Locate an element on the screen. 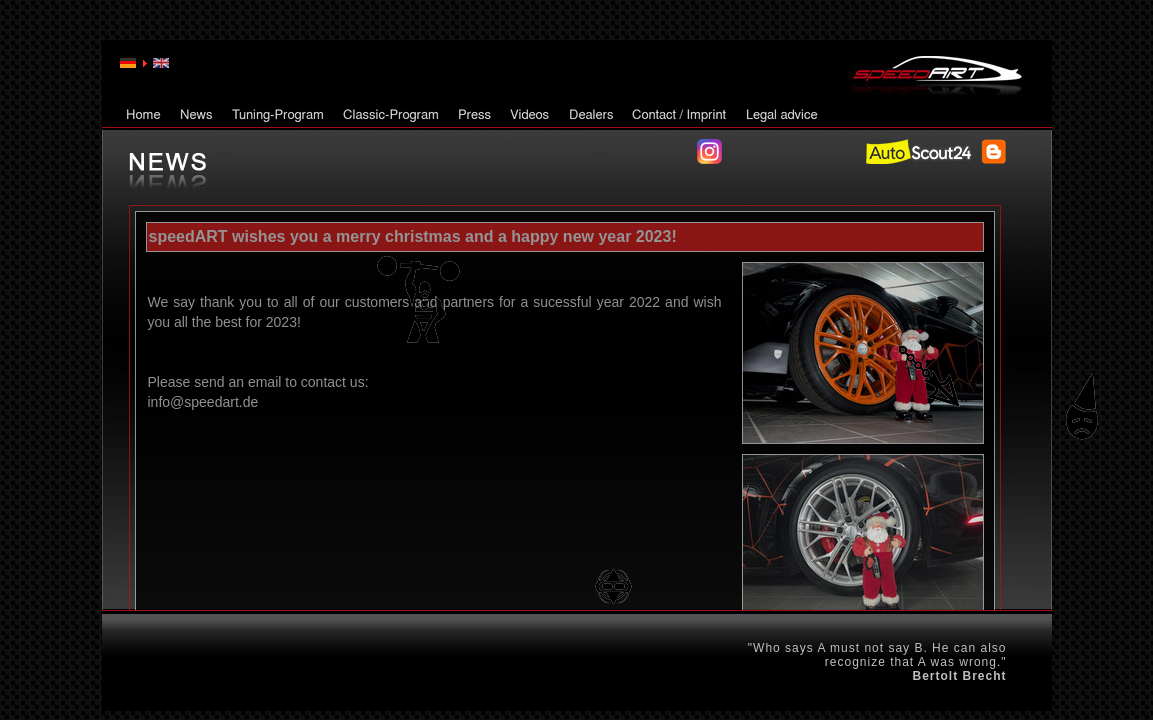 The height and width of the screenshot is (720, 1153). virtual reality or VR mode toggle is located at coordinates (613, 586).